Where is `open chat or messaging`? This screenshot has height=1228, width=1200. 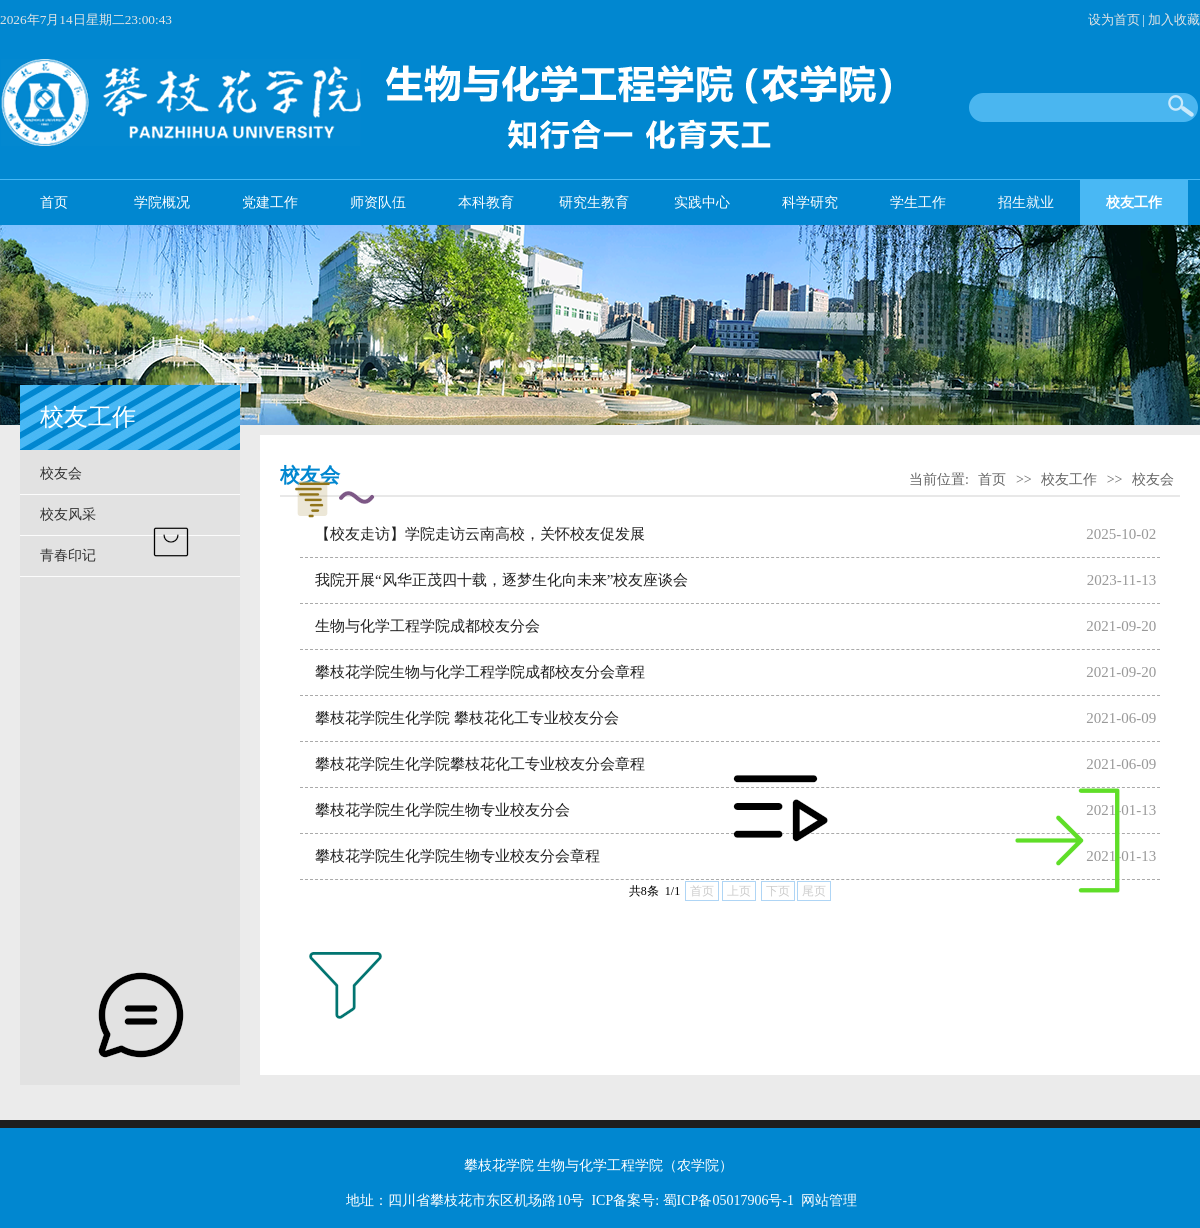 open chat or messaging is located at coordinates (141, 1015).